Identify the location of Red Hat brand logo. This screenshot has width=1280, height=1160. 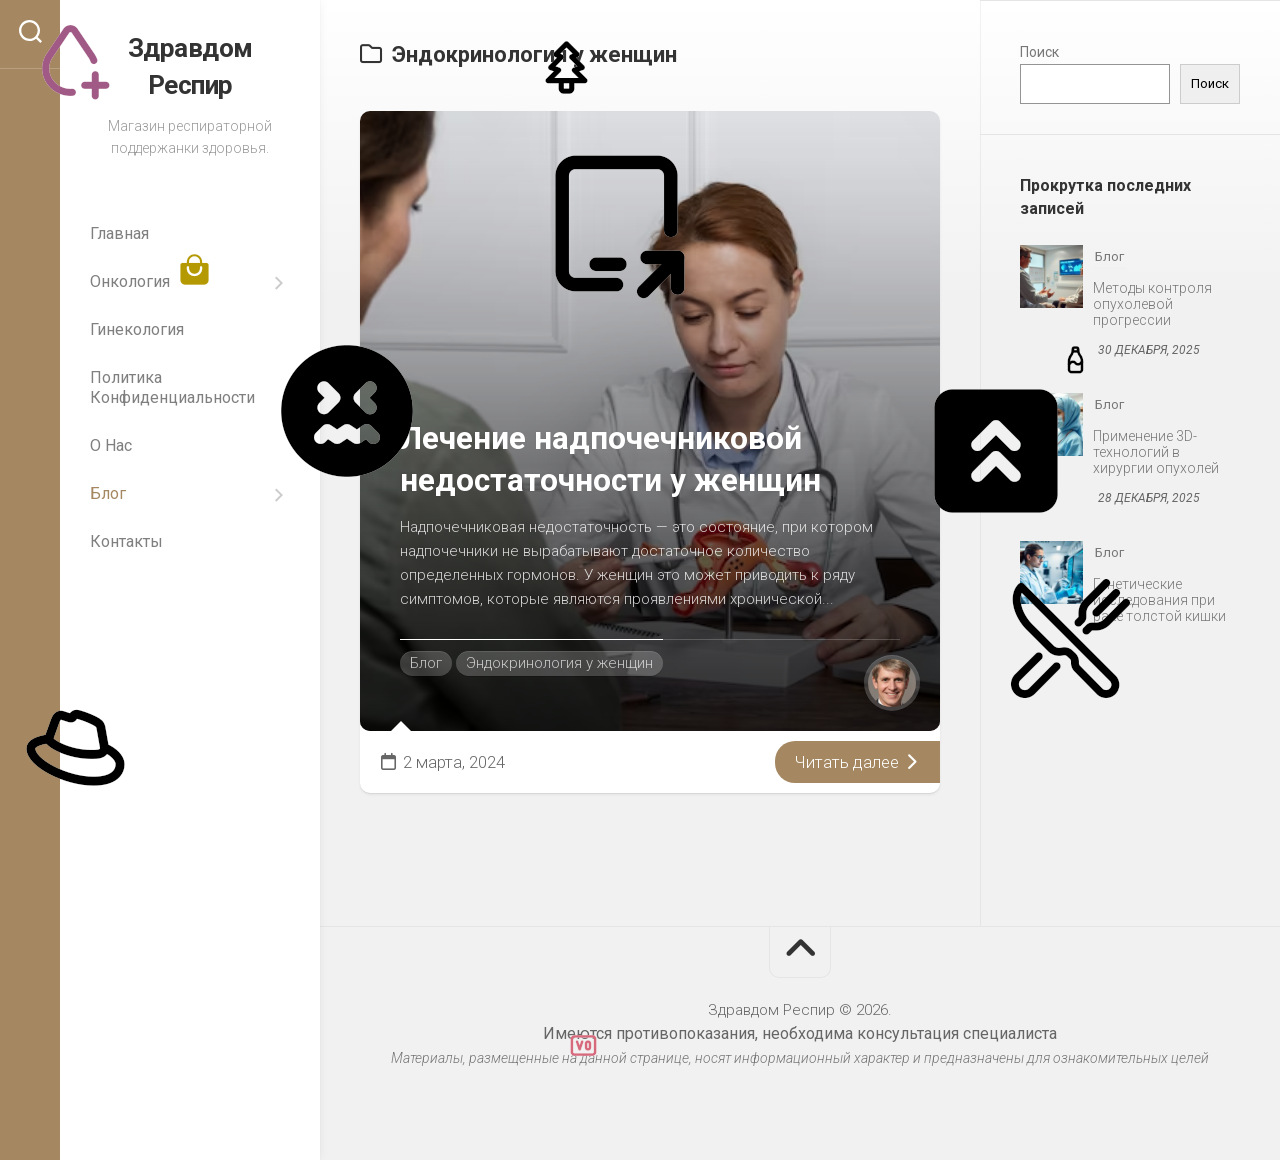
(75, 745).